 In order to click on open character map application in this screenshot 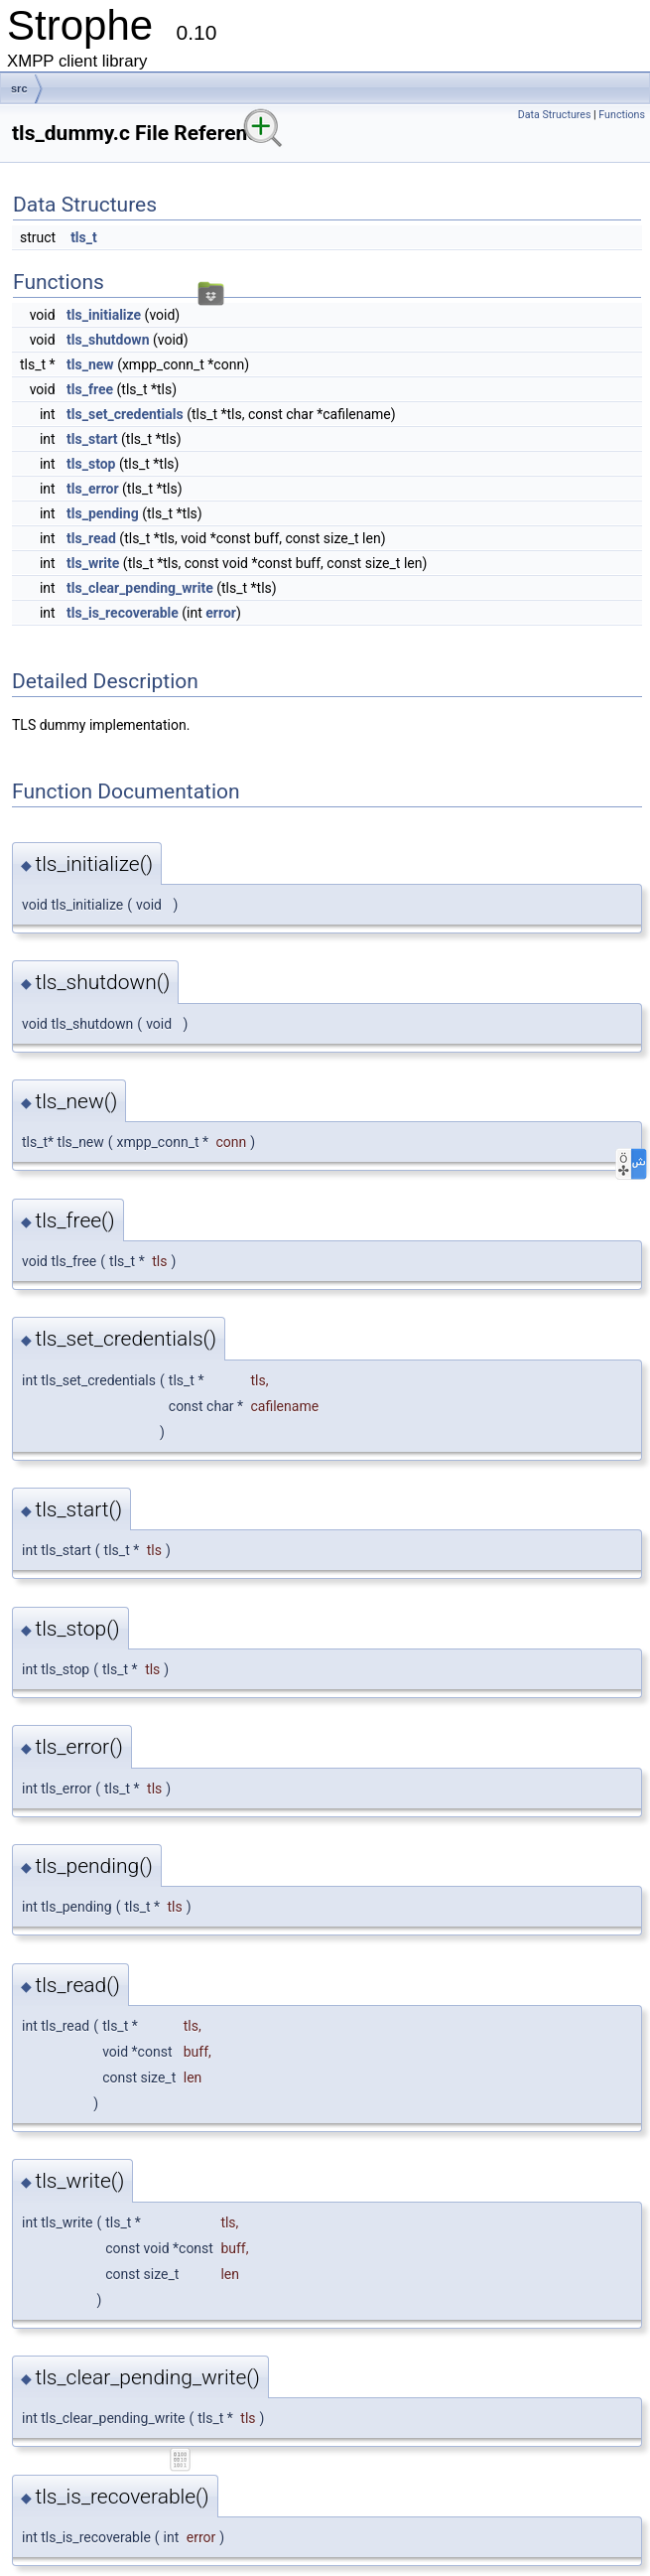, I will do `click(631, 1164)`.